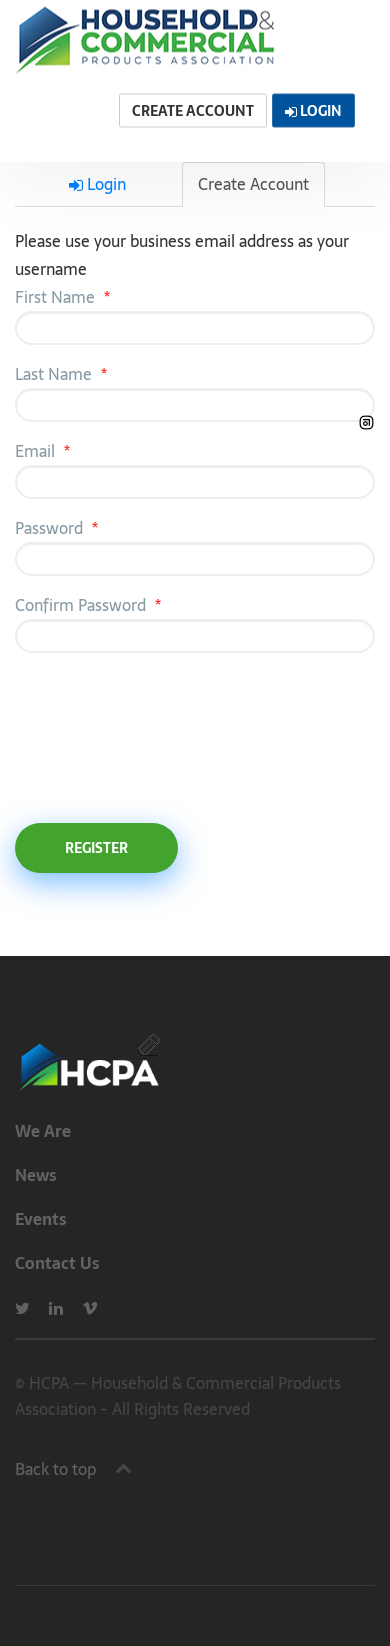 This screenshot has width=390, height=1646. I want to click on abstract design platform logo, so click(366, 422).